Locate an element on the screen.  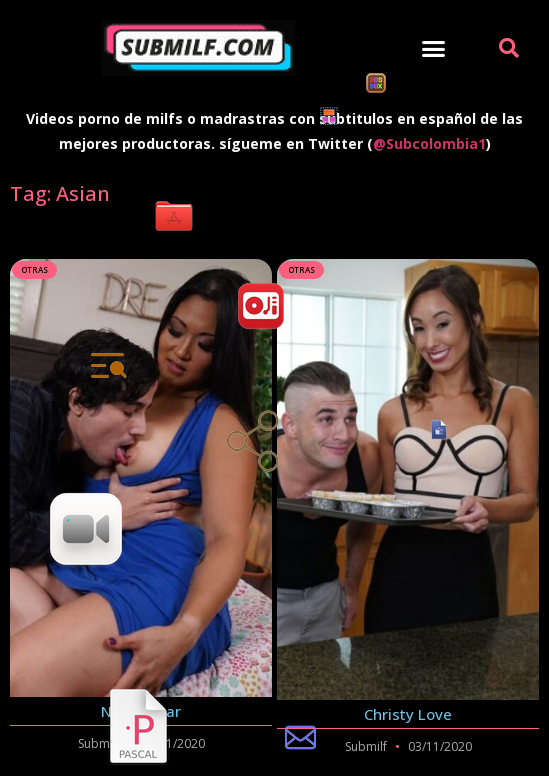
open monophony music player app is located at coordinates (261, 306).